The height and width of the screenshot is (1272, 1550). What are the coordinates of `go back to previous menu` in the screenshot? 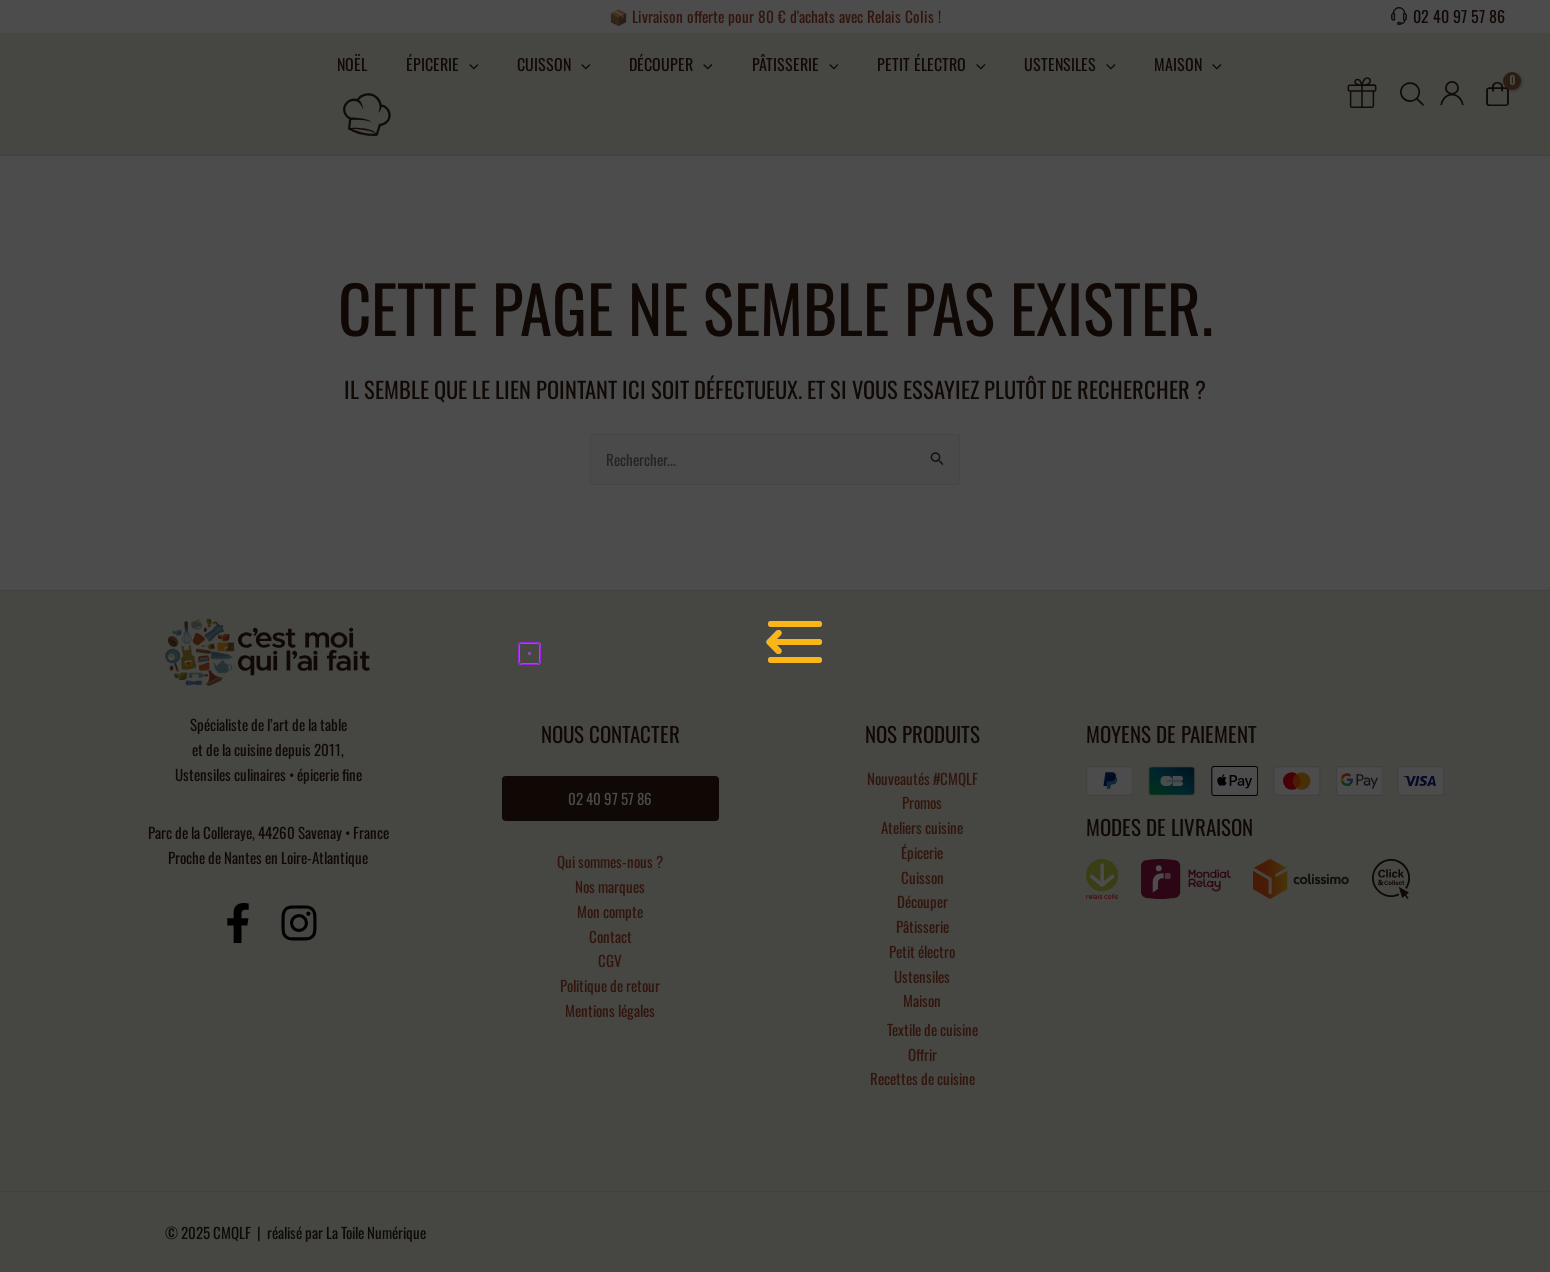 It's located at (795, 642).